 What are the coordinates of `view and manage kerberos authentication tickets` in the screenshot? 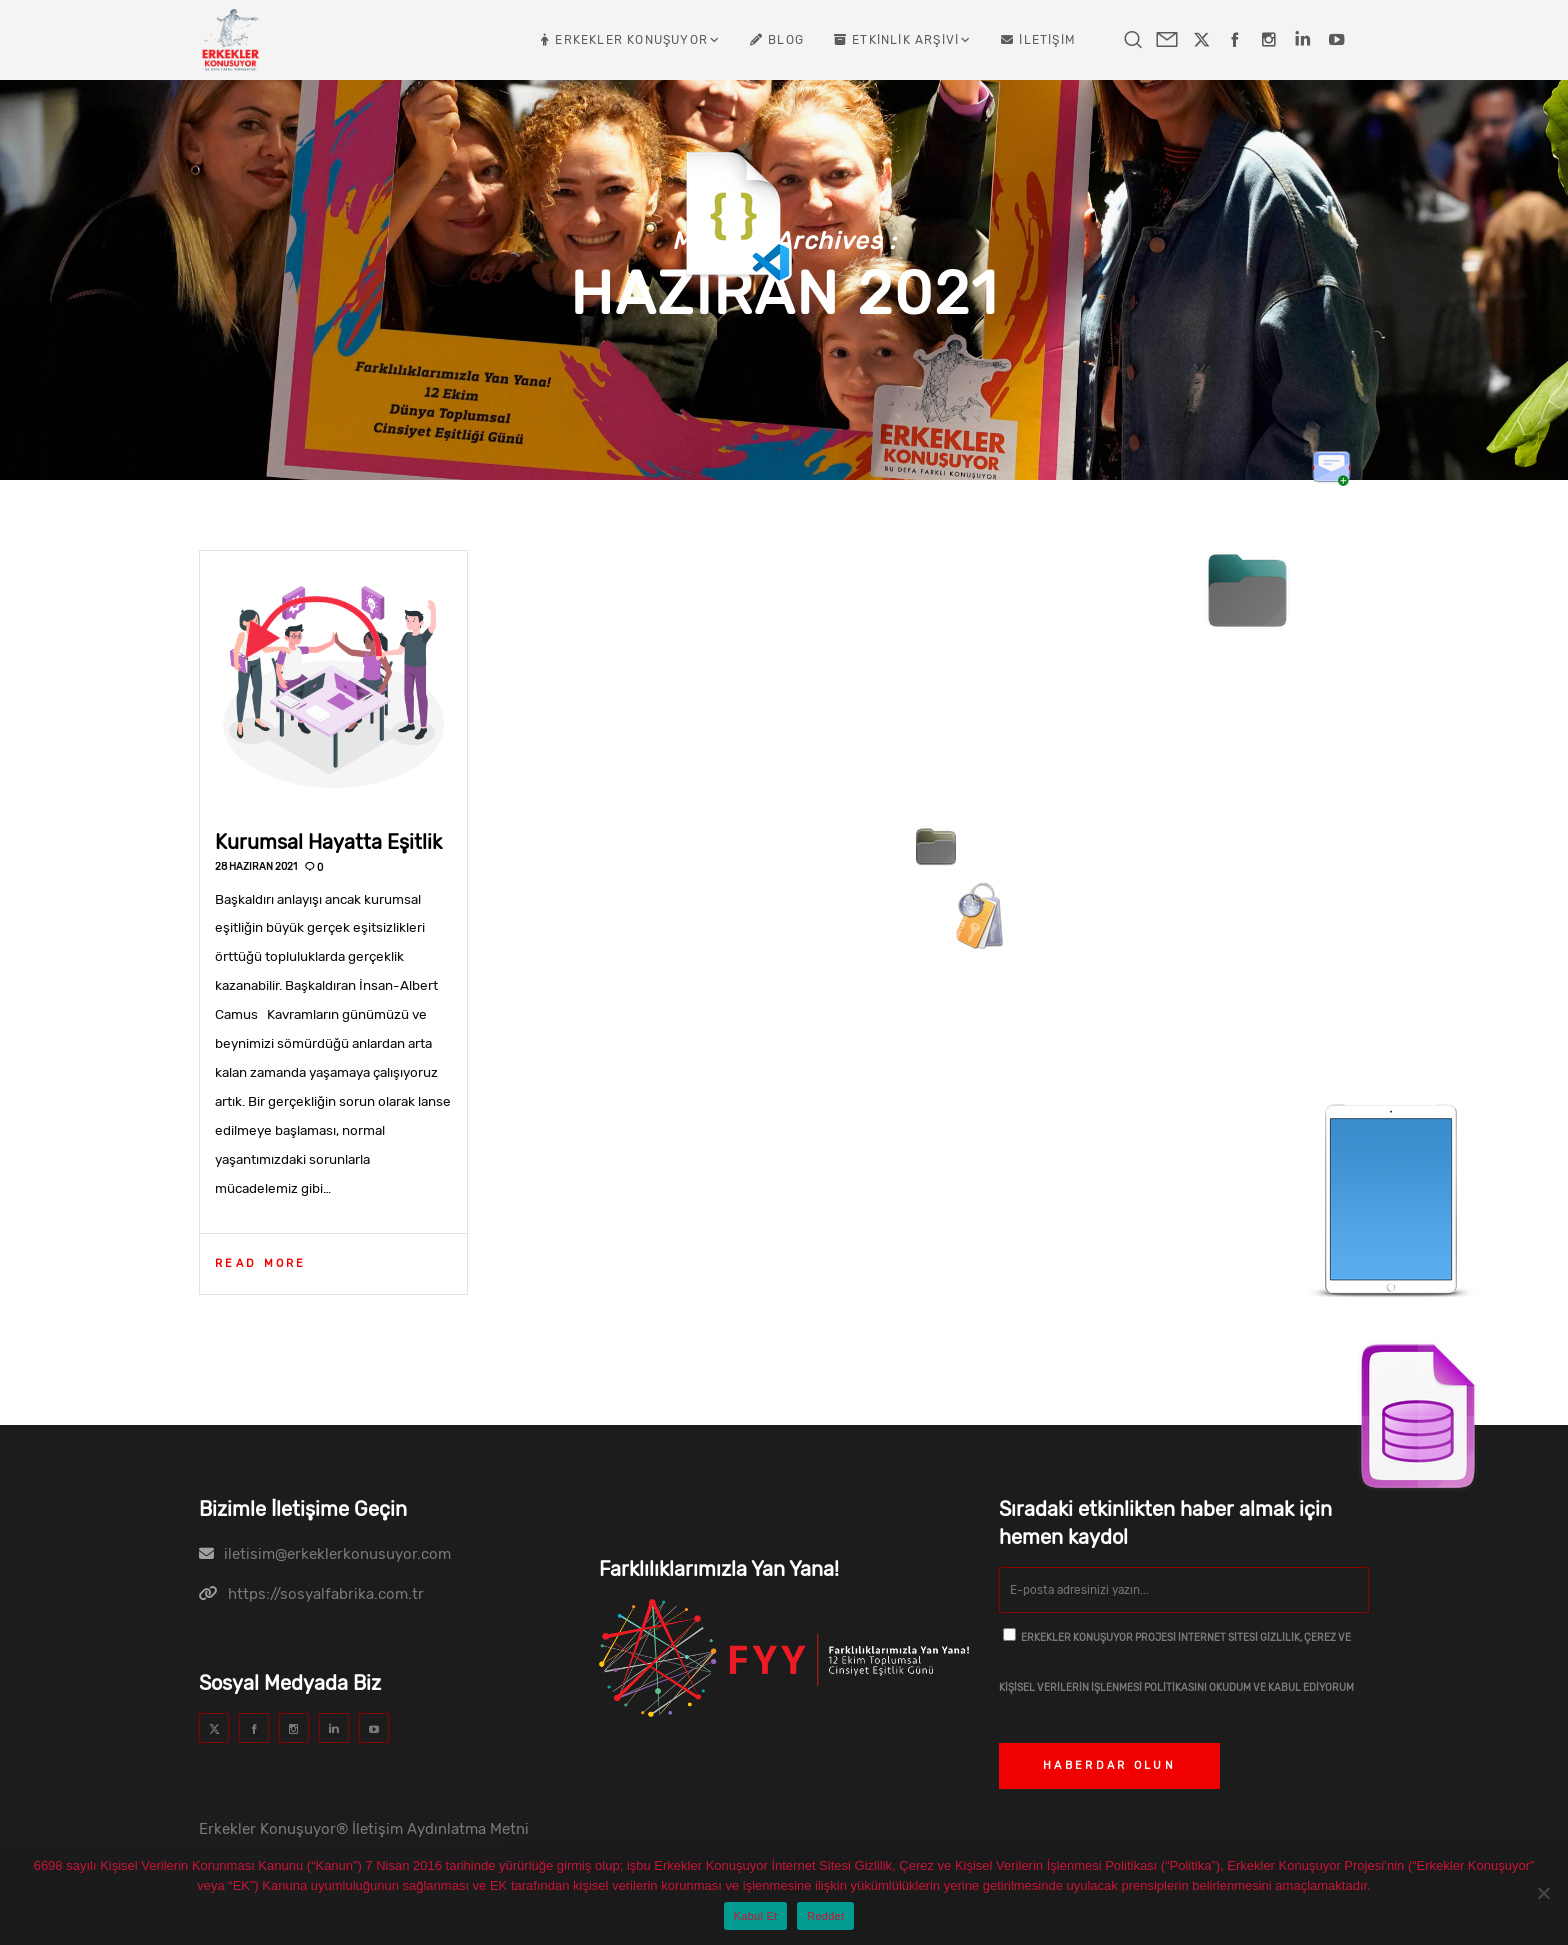 It's located at (980, 916).